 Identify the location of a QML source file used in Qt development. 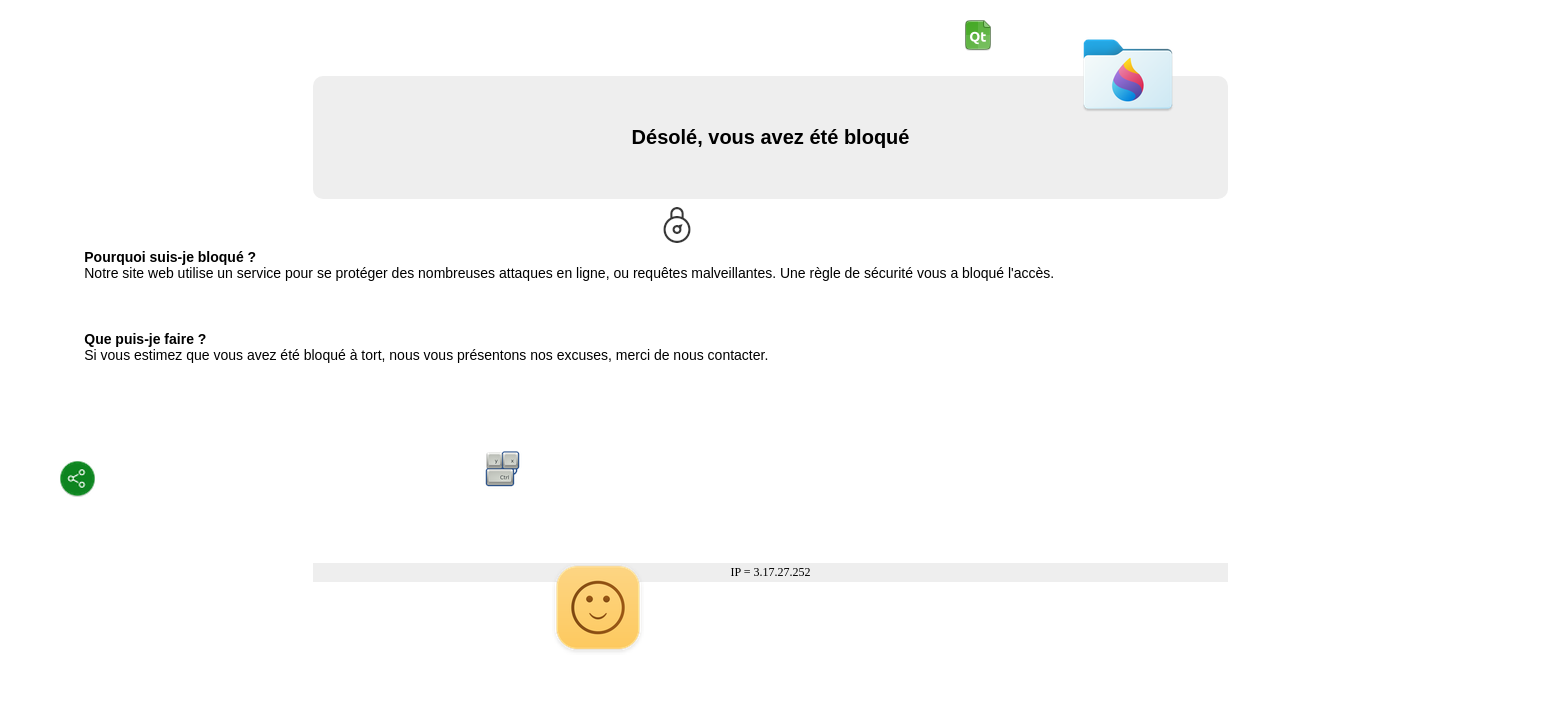
(978, 35).